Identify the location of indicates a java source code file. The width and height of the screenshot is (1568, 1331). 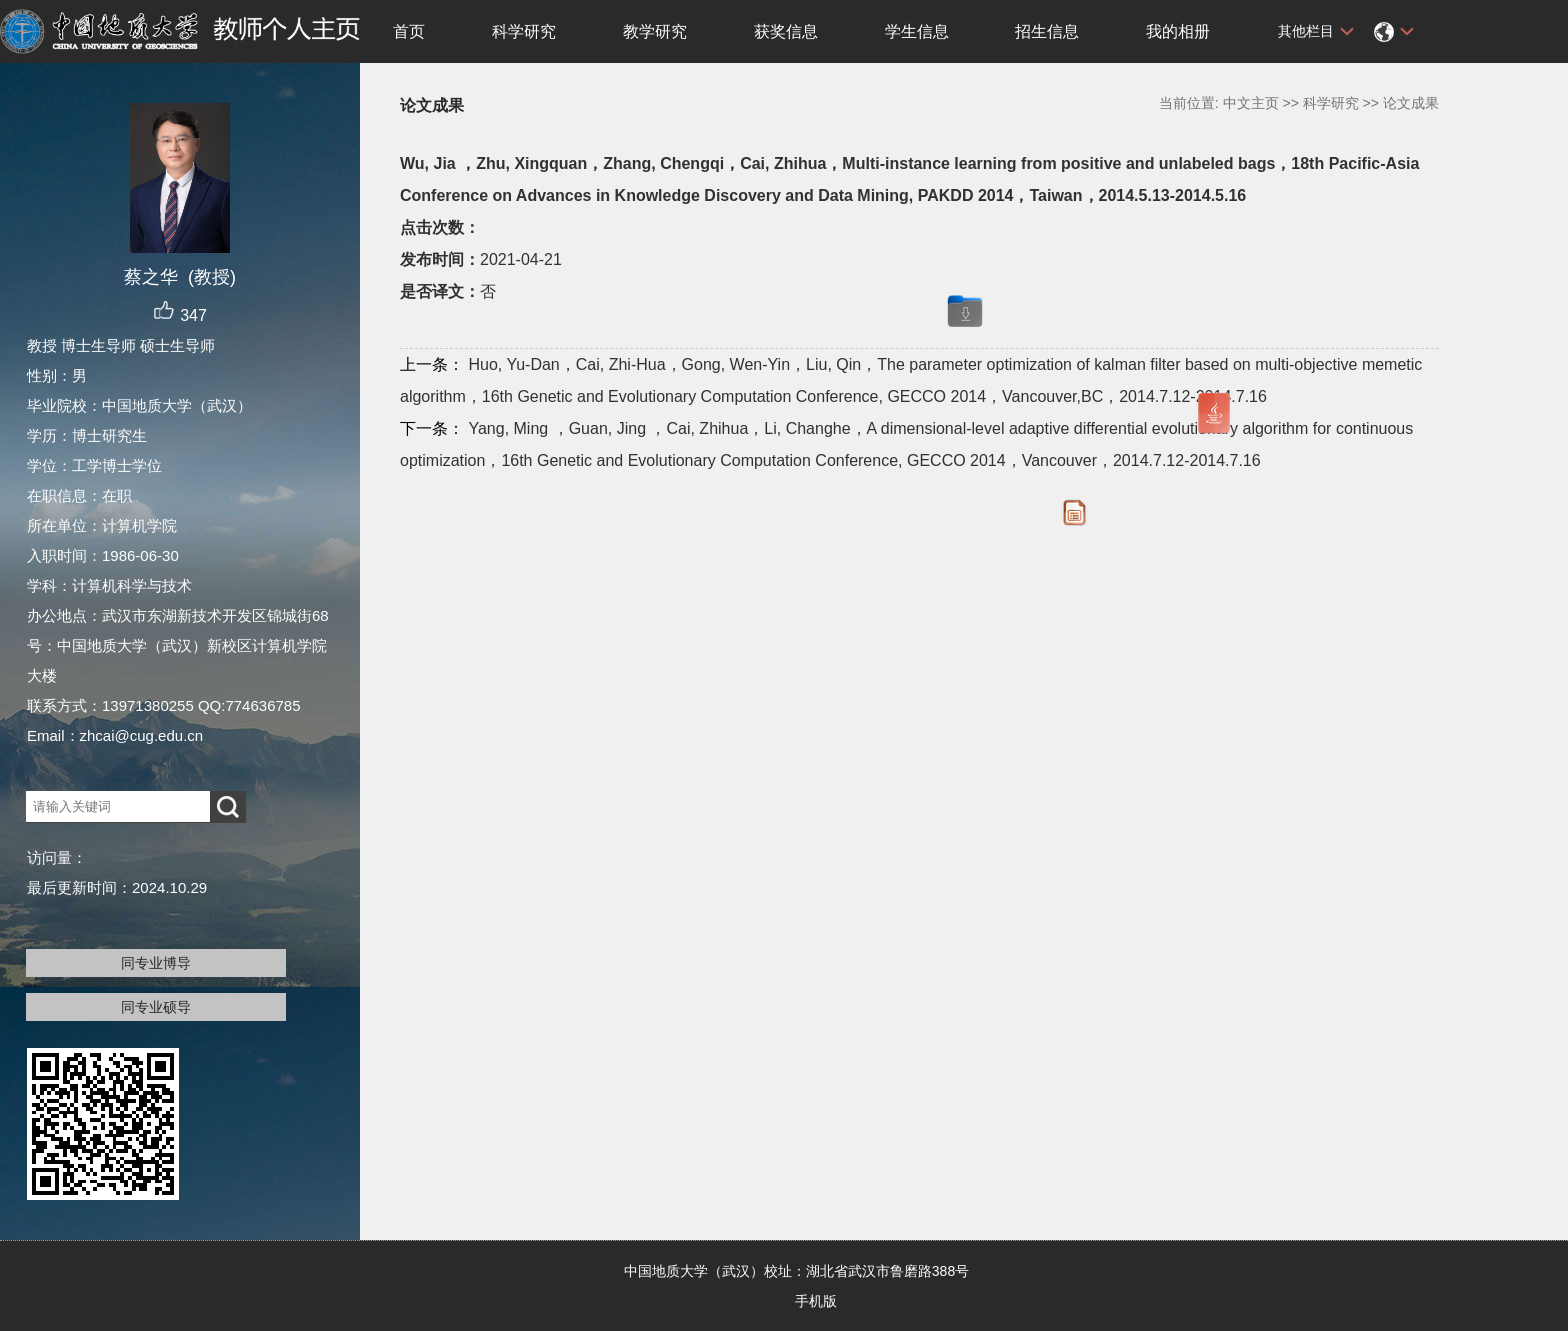
(1214, 413).